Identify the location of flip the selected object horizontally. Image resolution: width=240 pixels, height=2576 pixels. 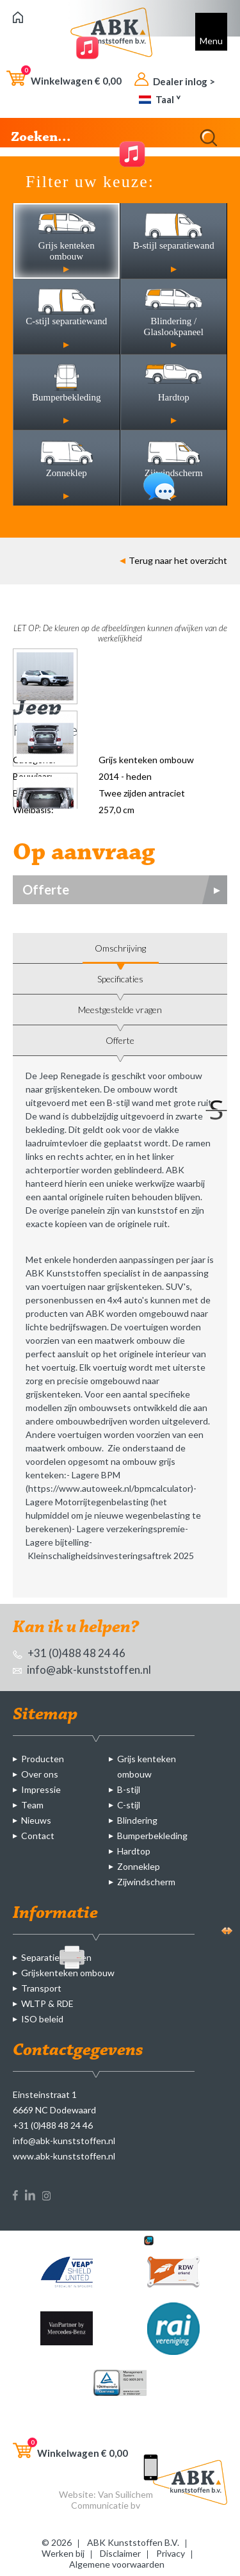
(227, 1930).